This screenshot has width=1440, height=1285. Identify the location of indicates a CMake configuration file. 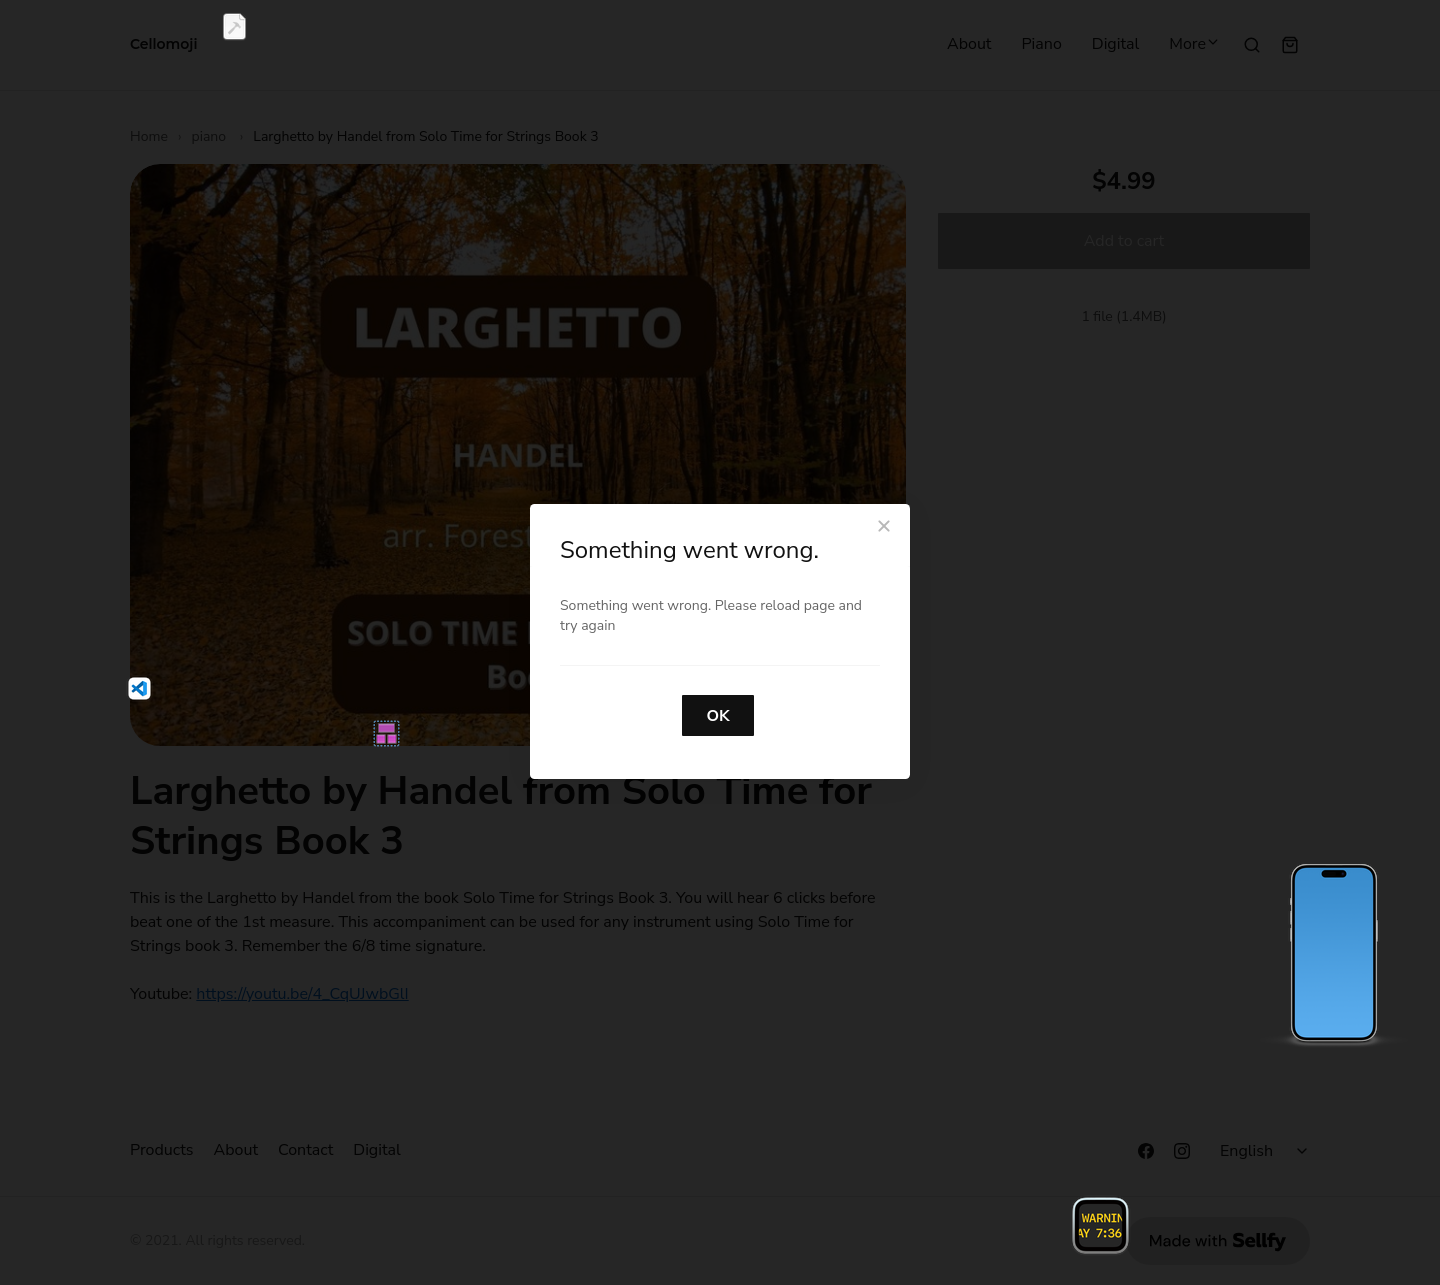
(234, 26).